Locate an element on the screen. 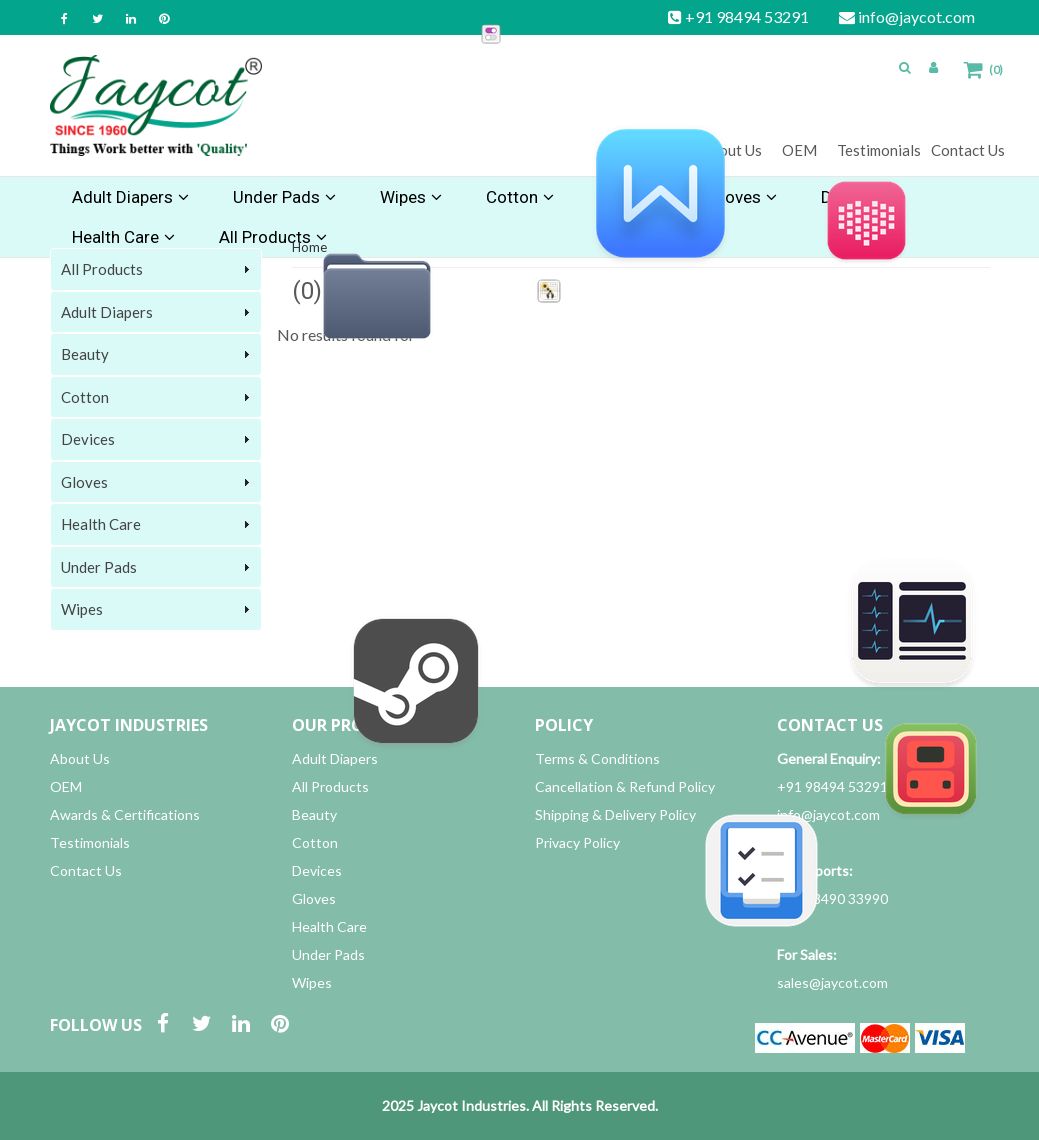  open mission center system monitor is located at coordinates (912, 623).